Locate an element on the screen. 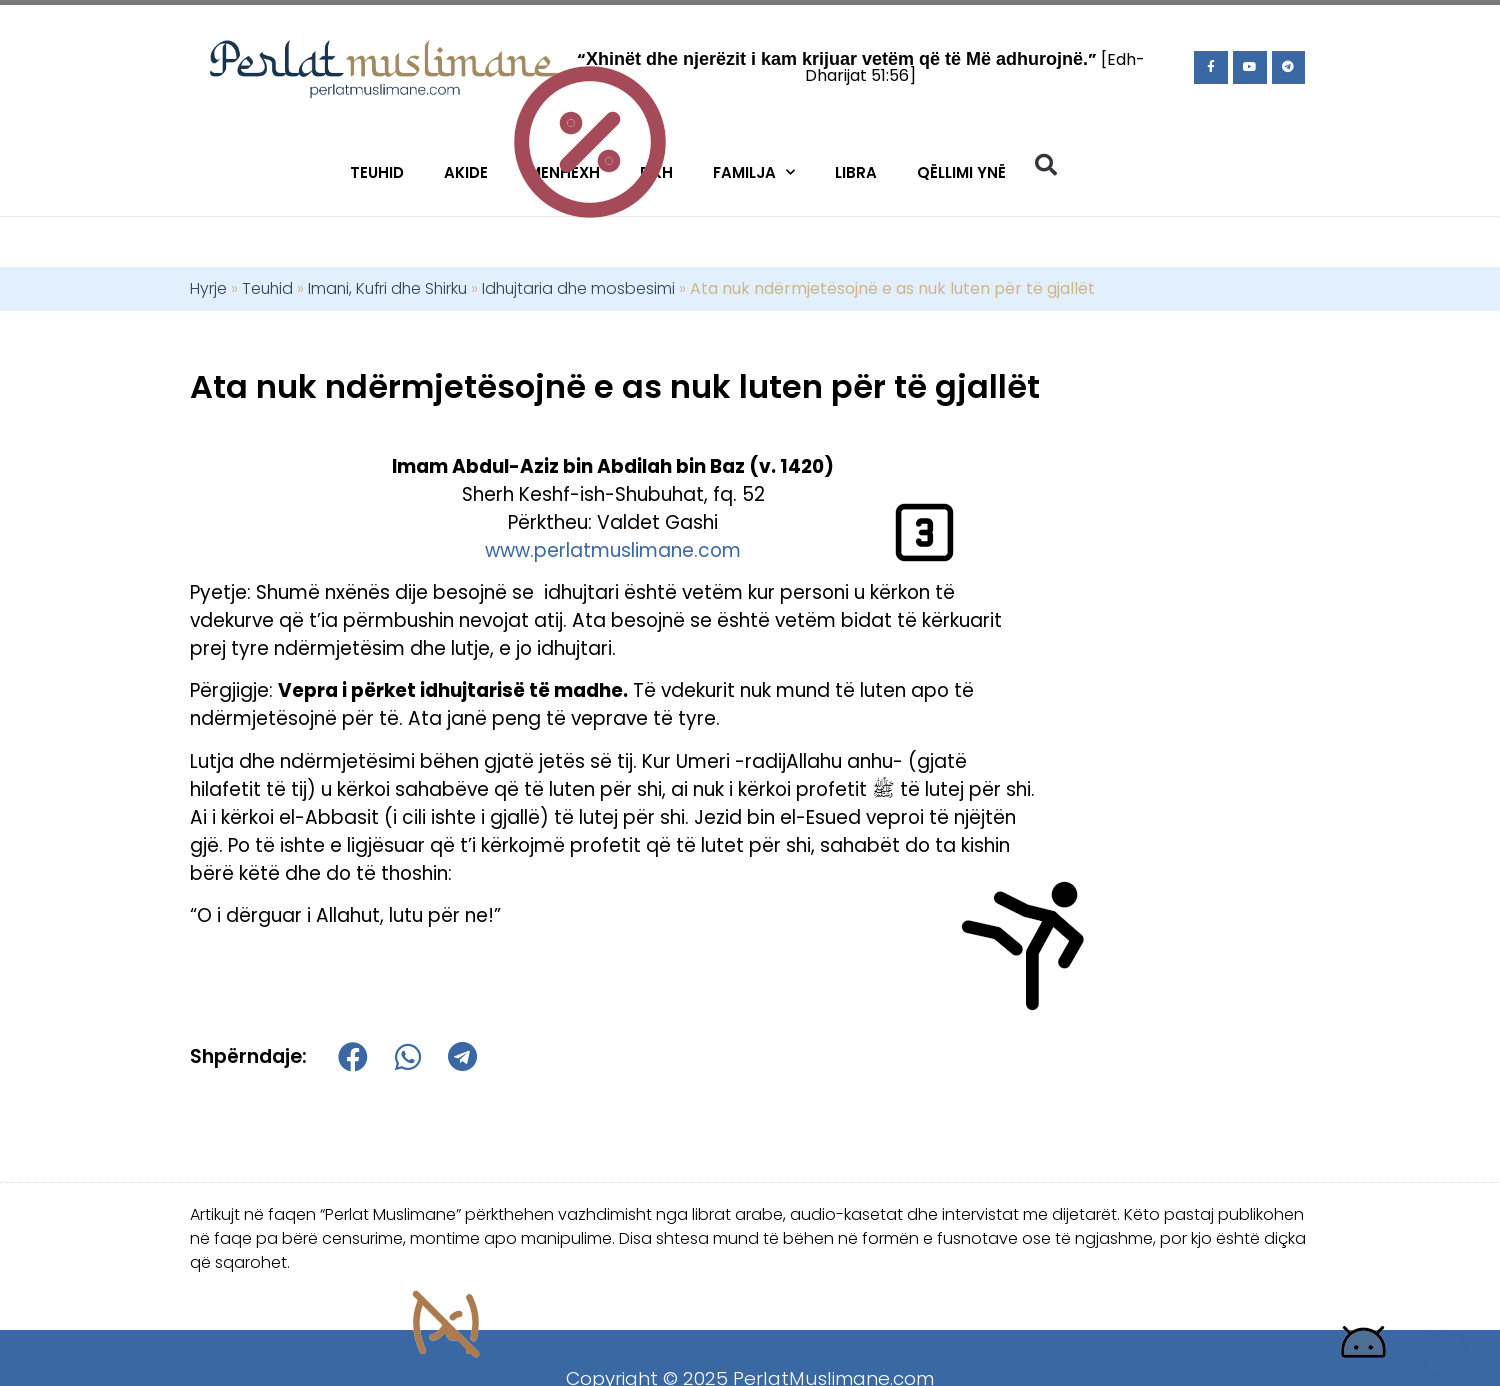  android operating system indicator is located at coordinates (1363, 1343).